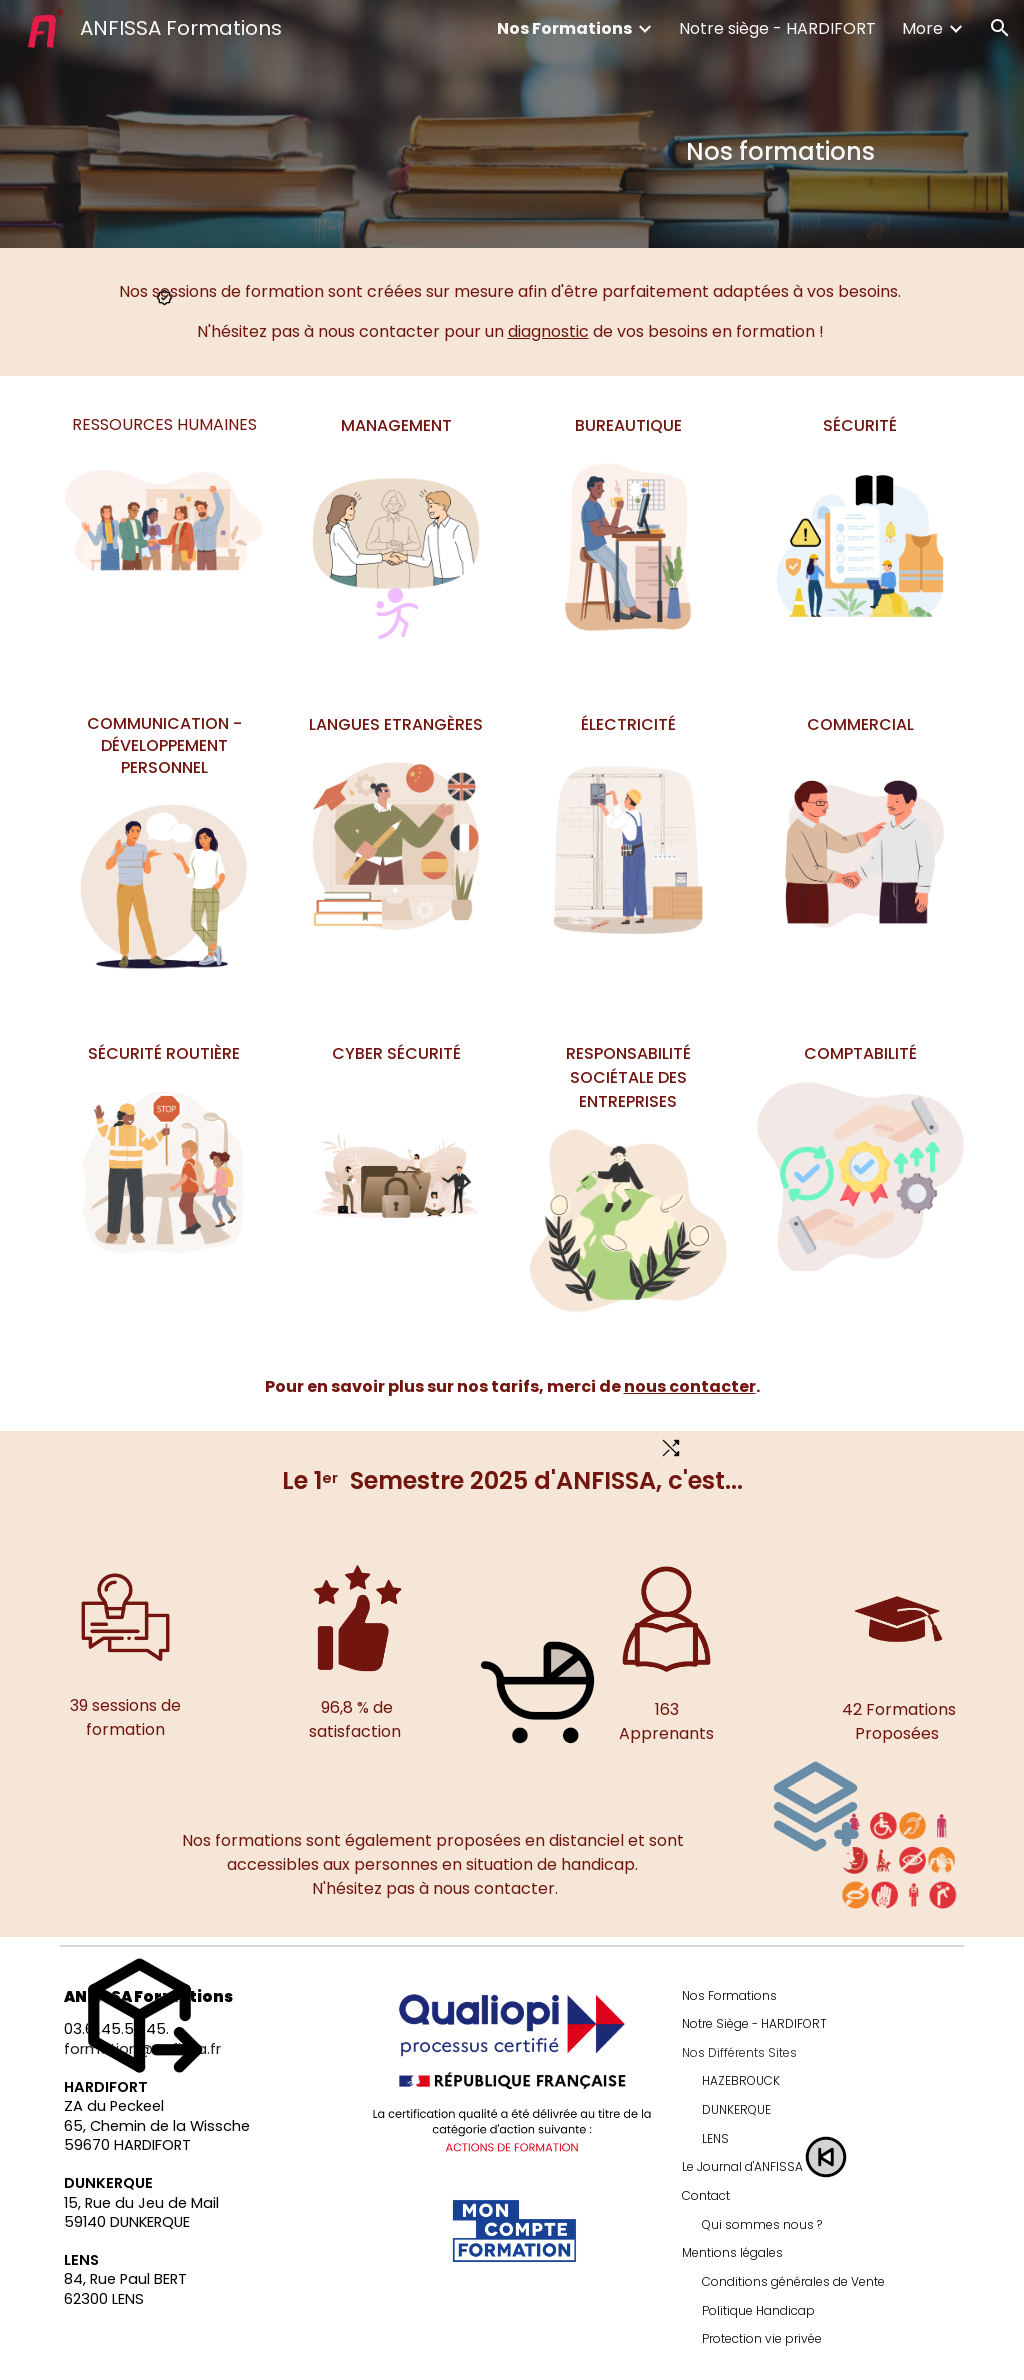  I want to click on skip to previous track, so click(826, 2157).